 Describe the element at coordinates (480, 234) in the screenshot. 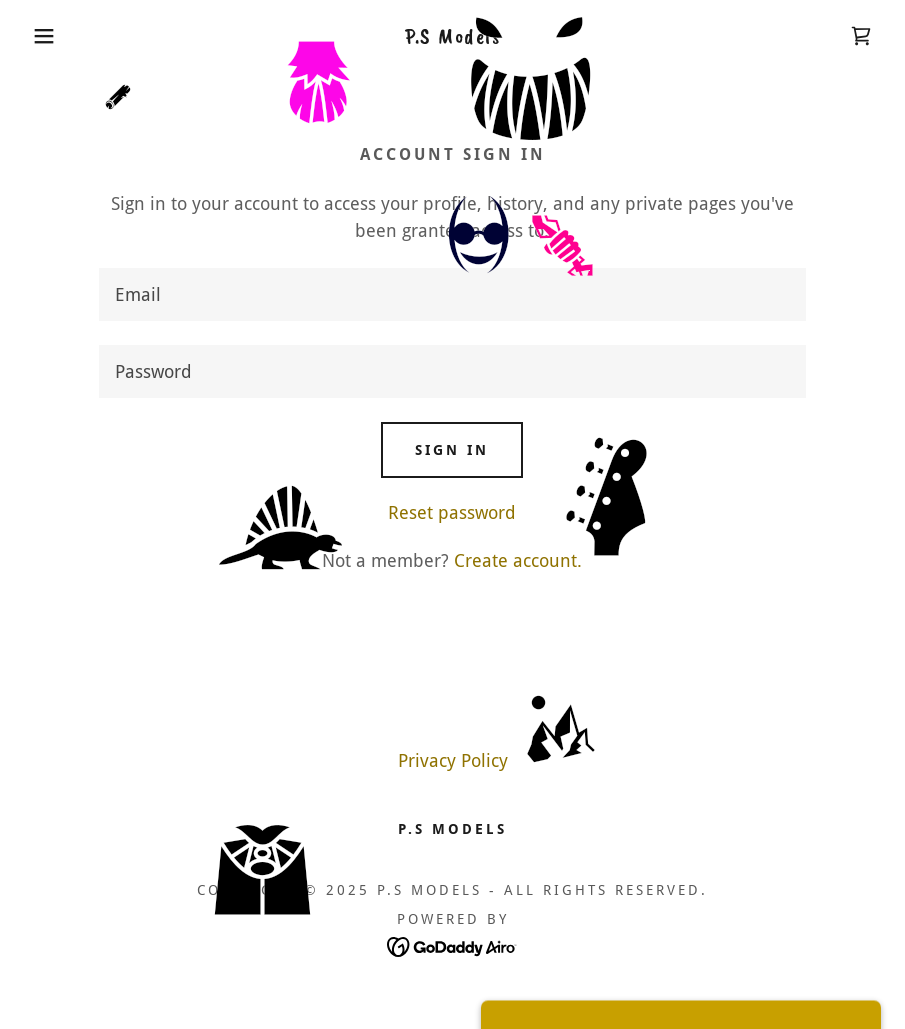

I see `select the mad scientist character class` at that location.